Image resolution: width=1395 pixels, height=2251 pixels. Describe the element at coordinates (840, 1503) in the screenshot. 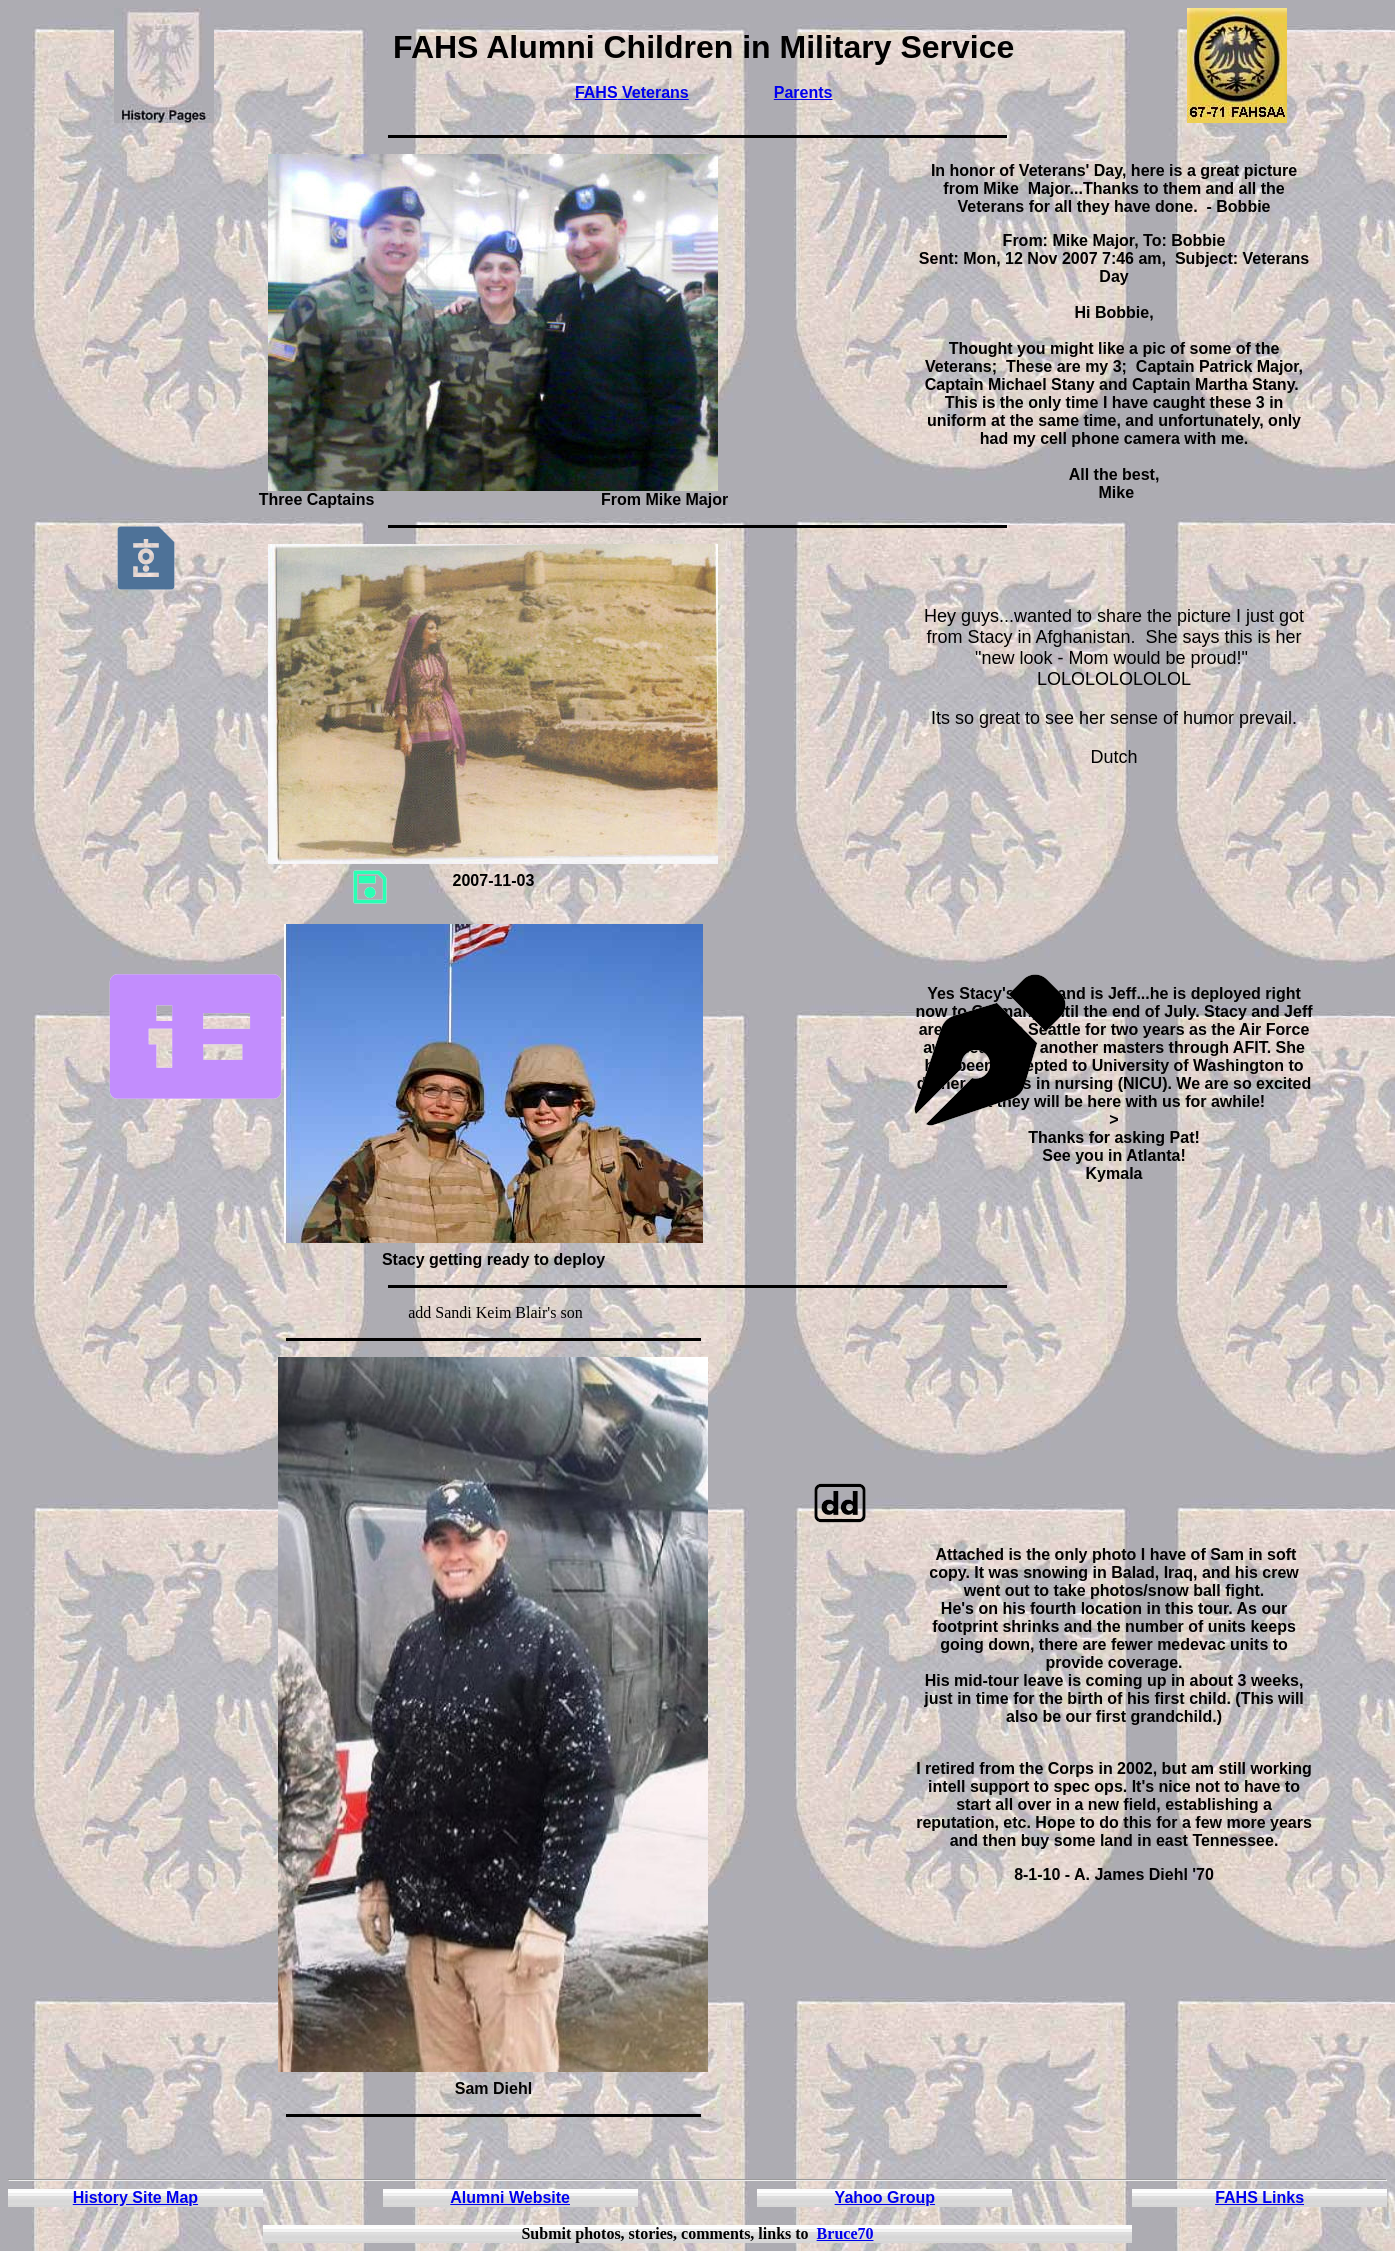

I see `deploy dog logo - a deployment automation service` at that location.